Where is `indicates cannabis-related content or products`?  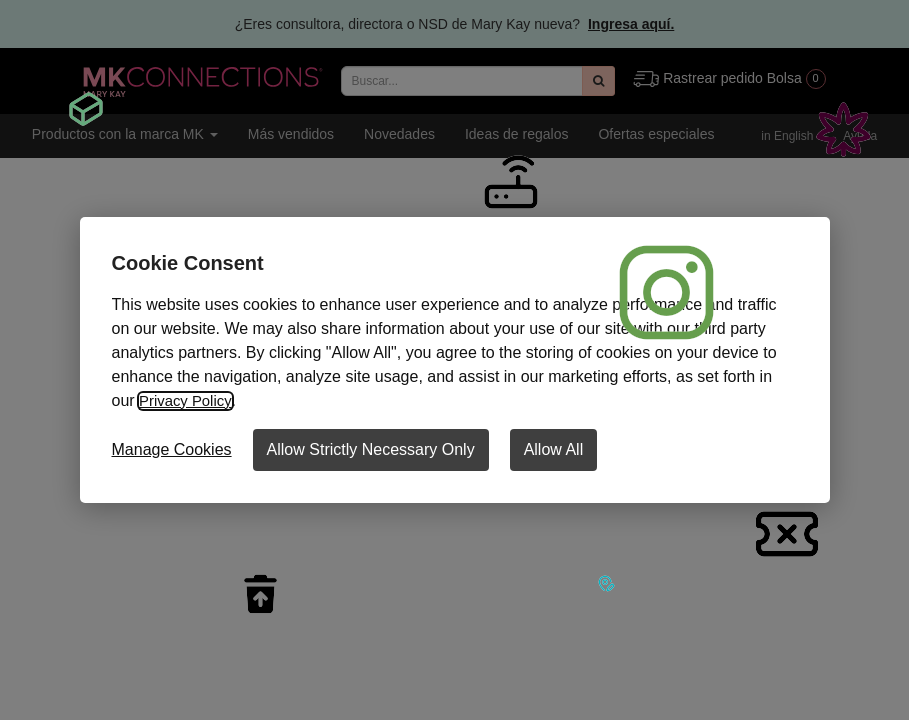 indicates cannabis-related content or products is located at coordinates (843, 129).